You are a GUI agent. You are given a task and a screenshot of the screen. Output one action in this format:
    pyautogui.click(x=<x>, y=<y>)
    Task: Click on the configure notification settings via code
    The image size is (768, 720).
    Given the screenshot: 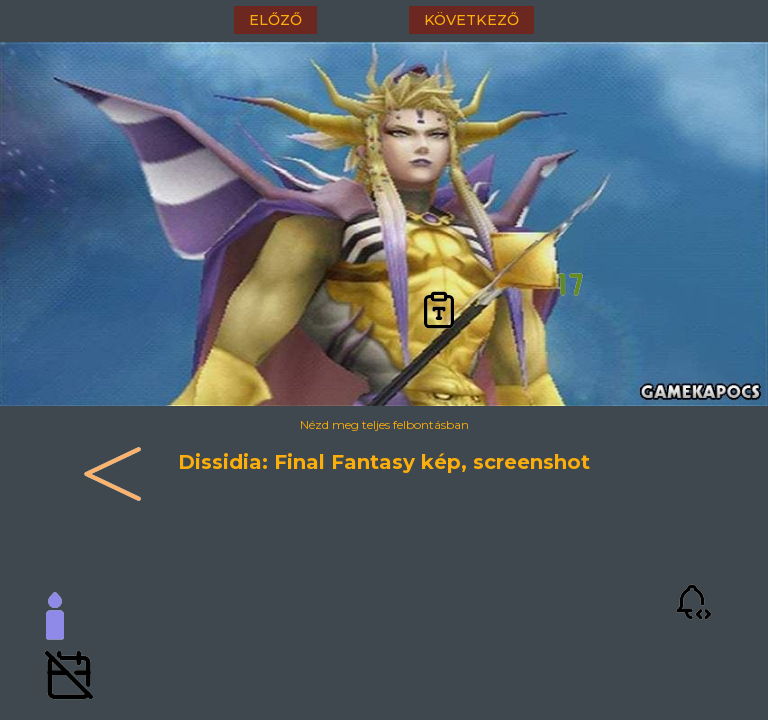 What is the action you would take?
    pyautogui.click(x=692, y=602)
    